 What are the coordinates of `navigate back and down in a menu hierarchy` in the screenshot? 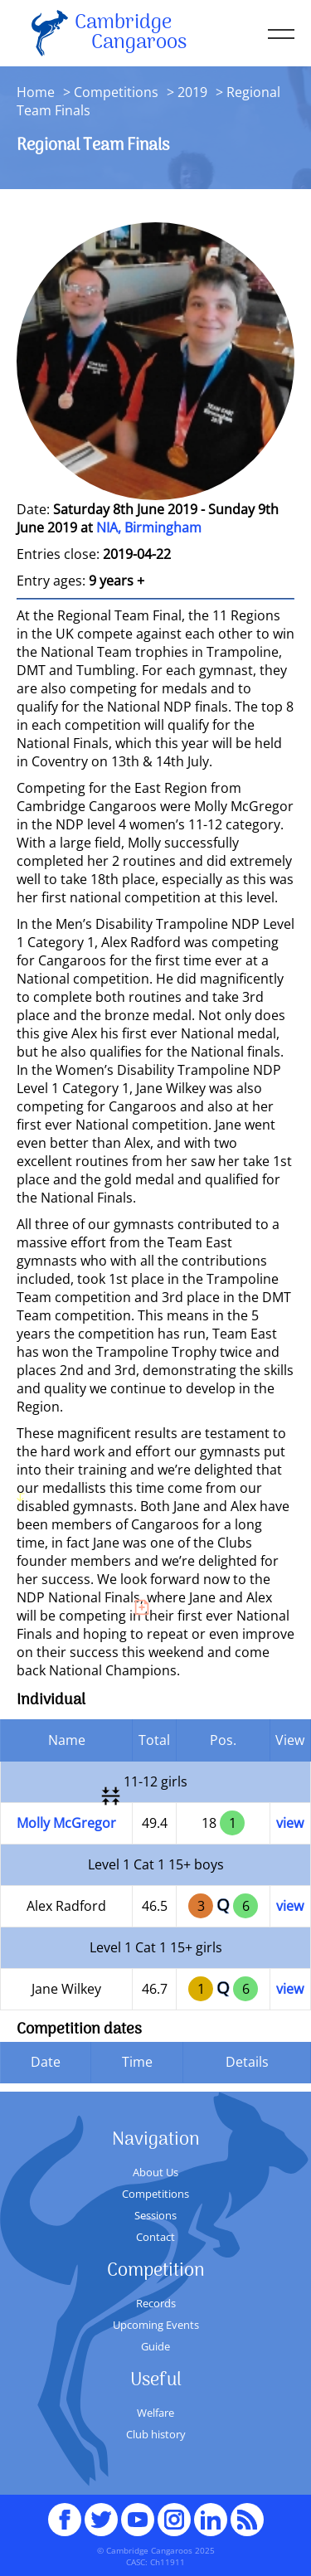 It's located at (21, 1497).